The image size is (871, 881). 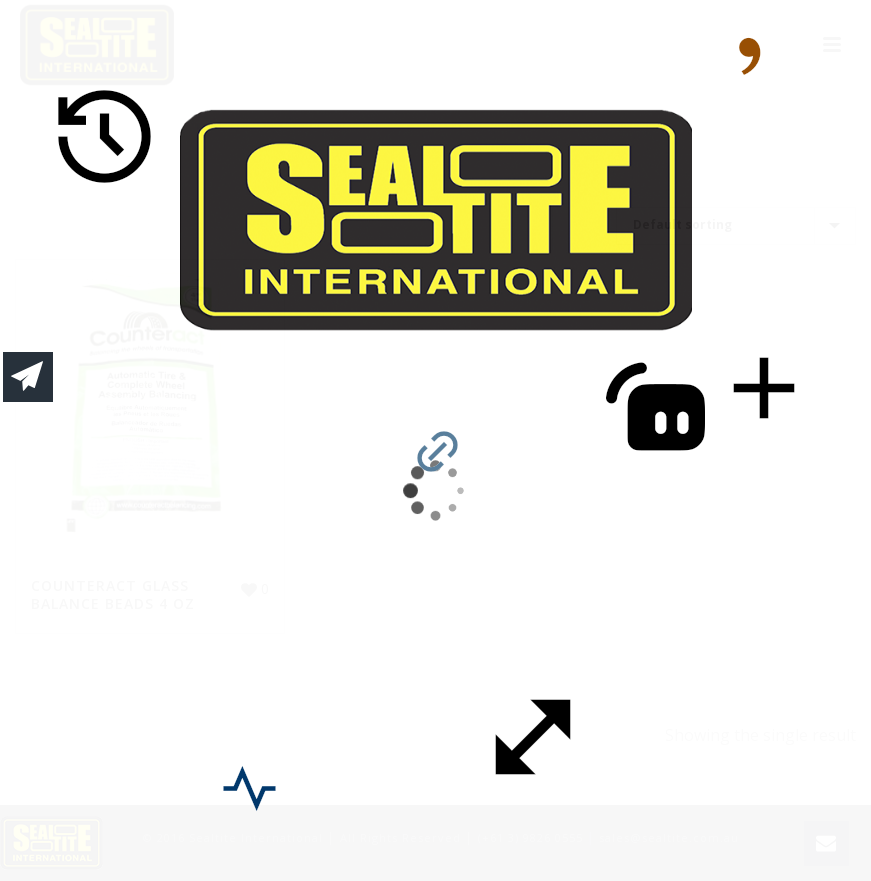 What do you see at coordinates (749, 55) in the screenshot?
I see `insert a closing quotation mark` at bounding box center [749, 55].